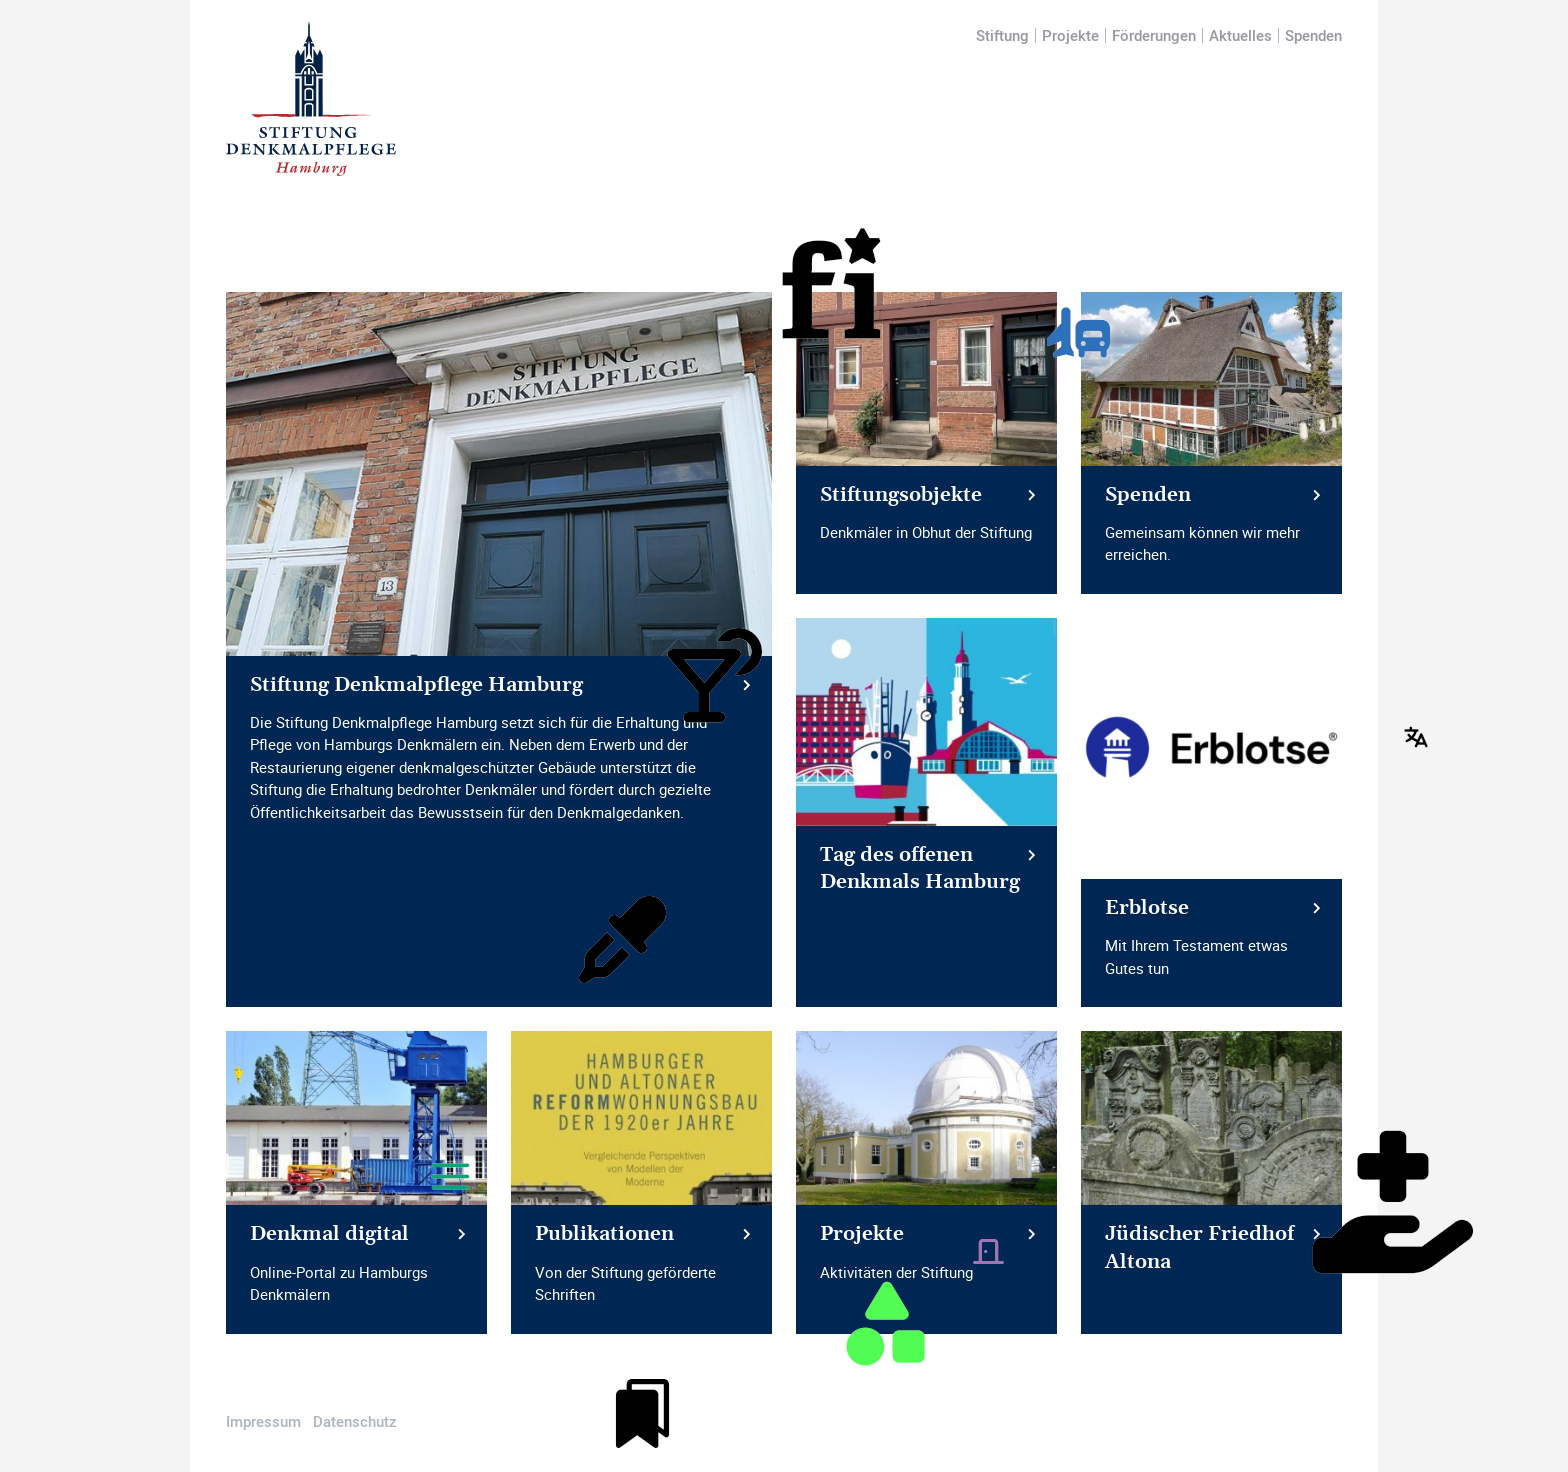 This screenshot has width=1568, height=1472. What do you see at coordinates (1416, 737) in the screenshot?
I see `change language settings` at bounding box center [1416, 737].